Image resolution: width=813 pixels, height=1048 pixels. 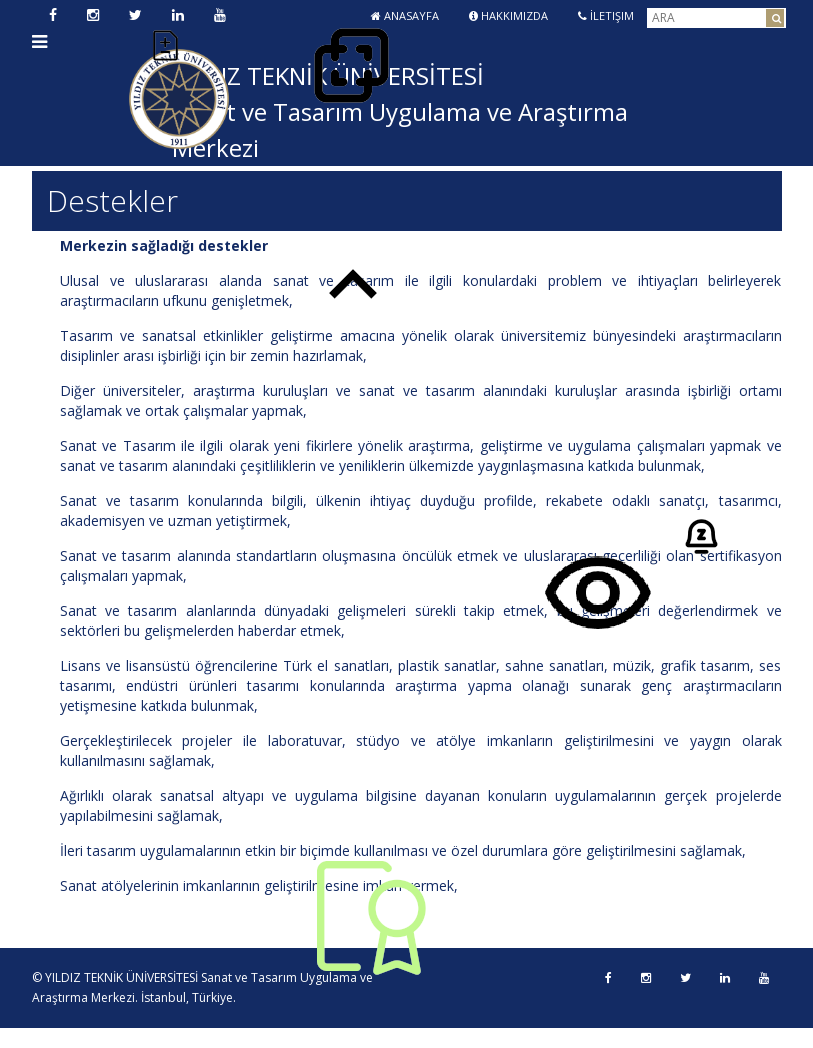 What do you see at coordinates (701, 536) in the screenshot?
I see `snooze notifications` at bounding box center [701, 536].